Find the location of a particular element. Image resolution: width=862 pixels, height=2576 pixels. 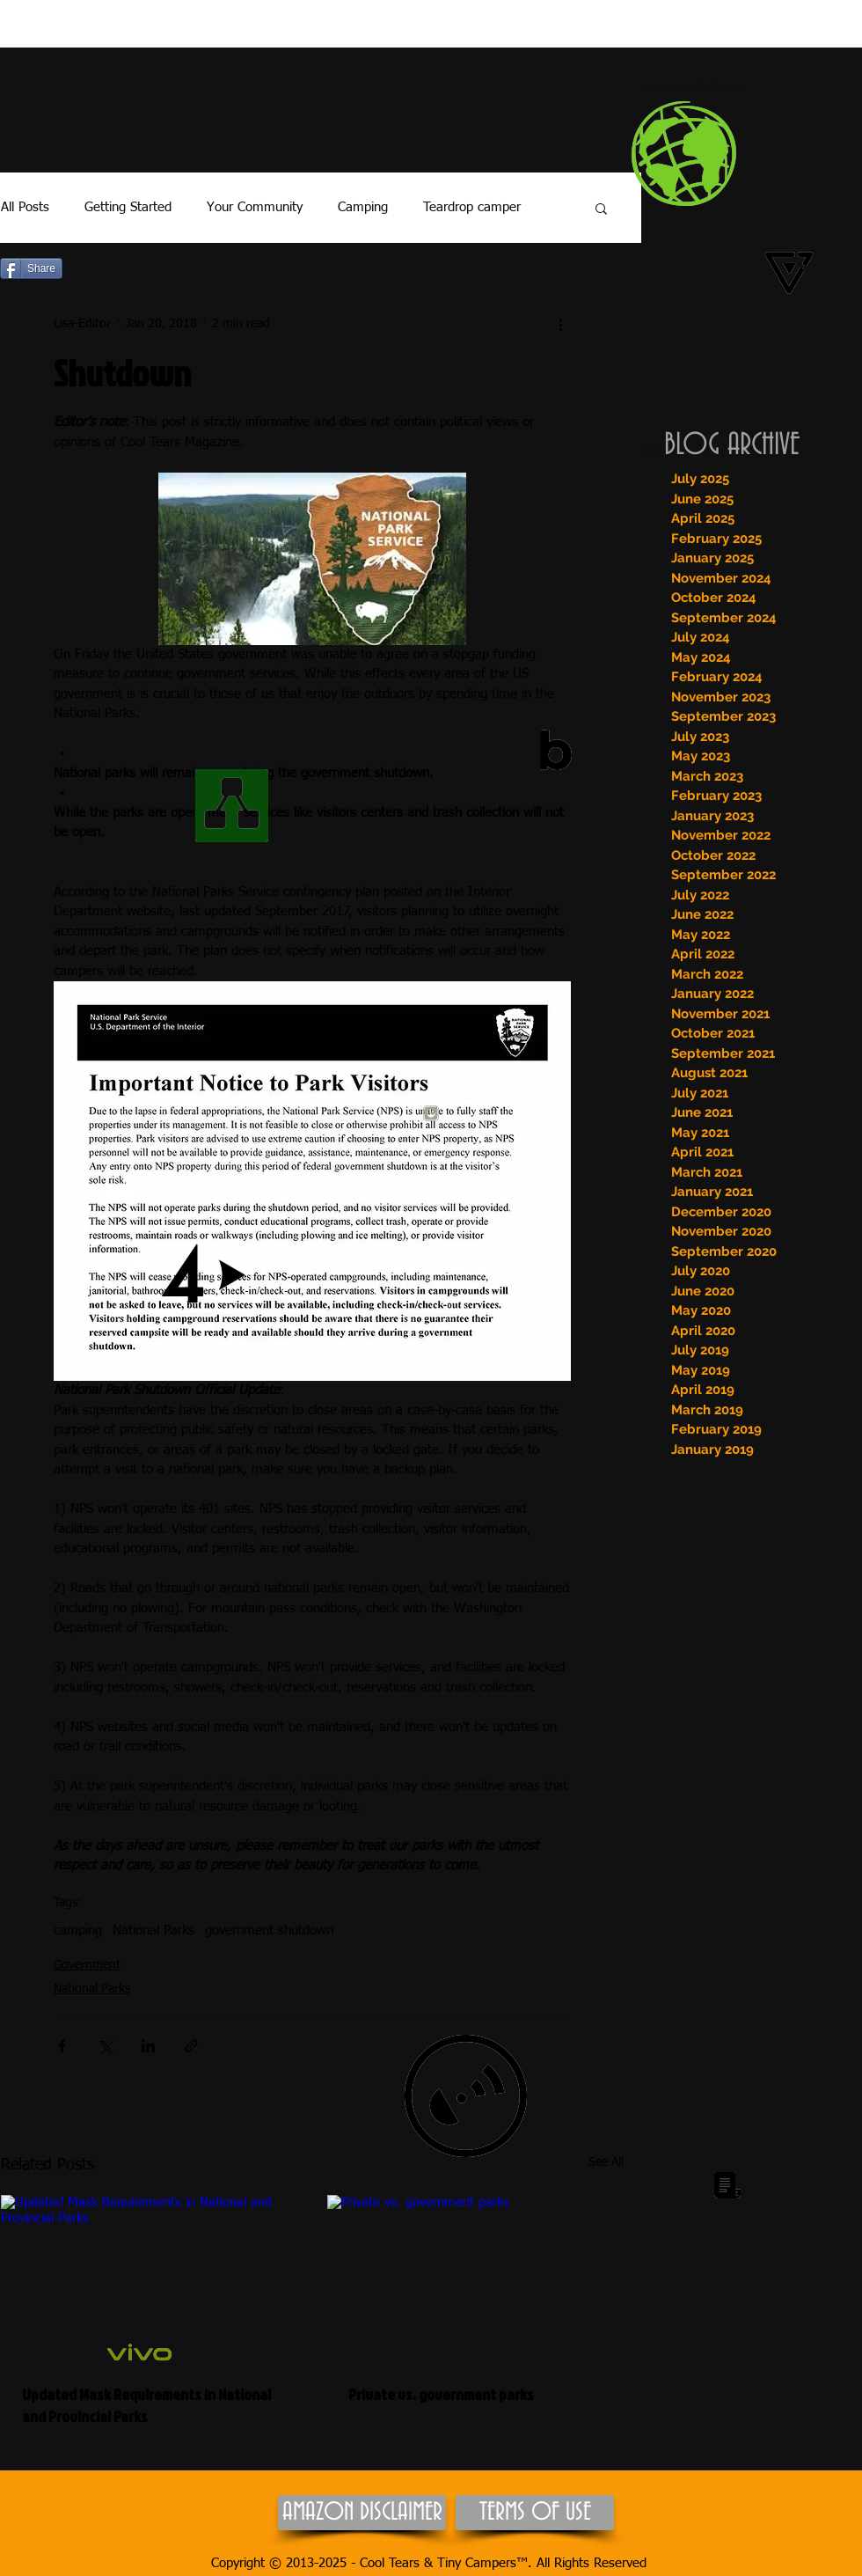

navigate to AntV data visualization library is located at coordinates (789, 273).